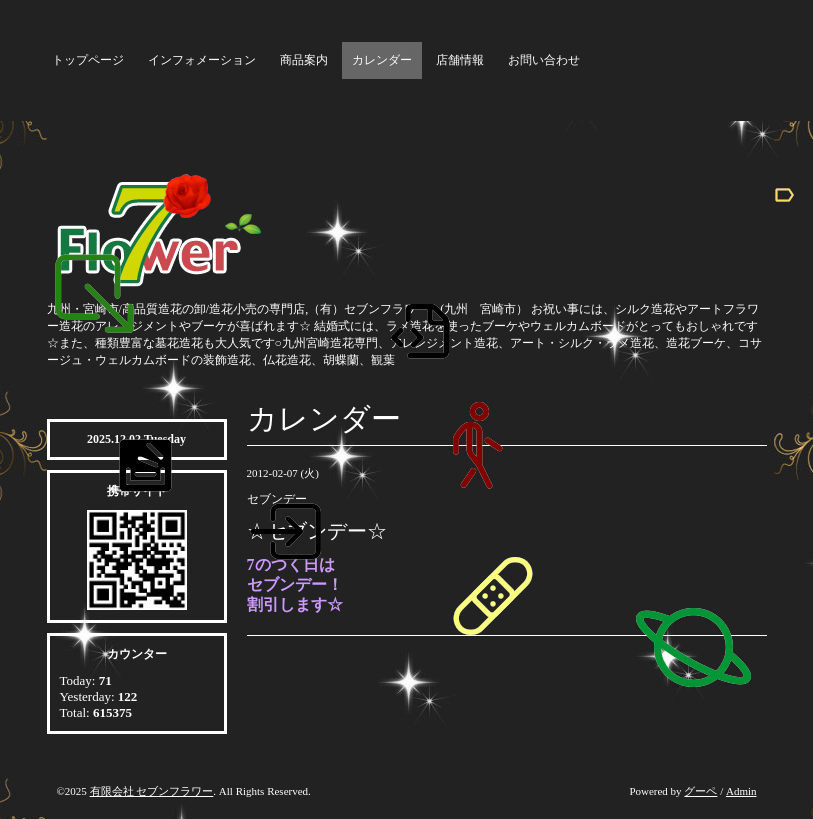 This screenshot has height=819, width=813. I want to click on log in to your account, so click(285, 531).